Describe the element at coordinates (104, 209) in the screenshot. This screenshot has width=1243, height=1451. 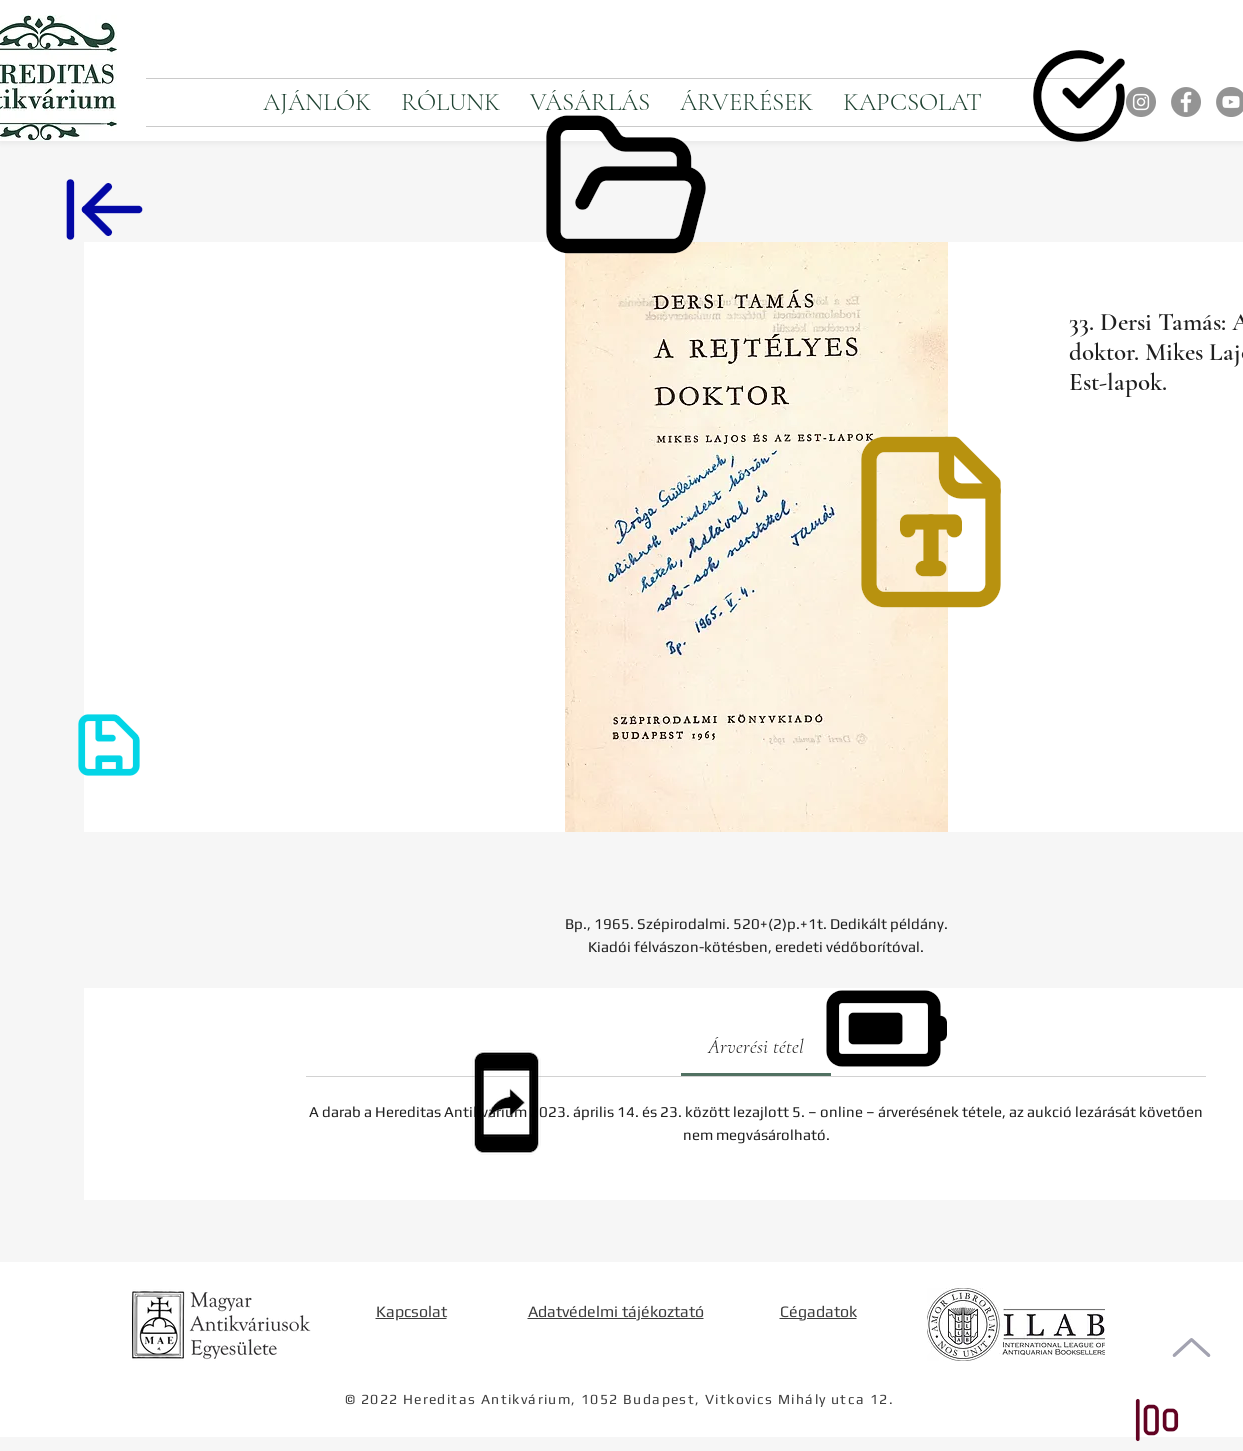
I see `navigate to the beginning of content` at that location.